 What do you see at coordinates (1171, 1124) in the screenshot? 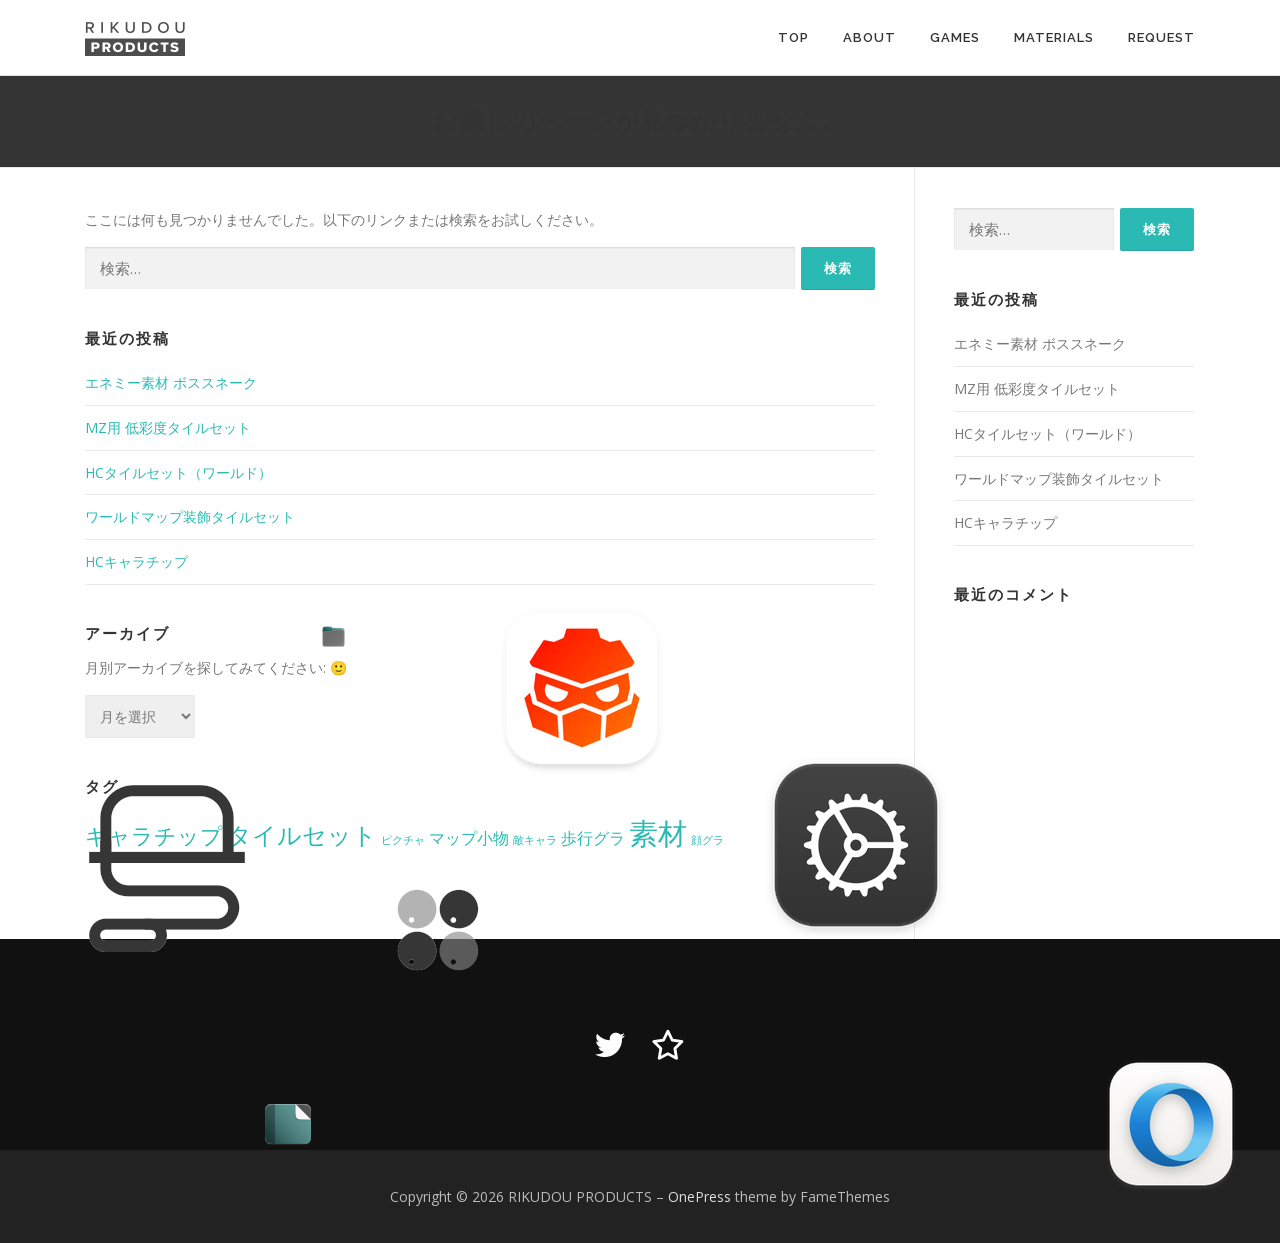
I see `open opera beta browser` at bounding box center [1171, 1124].